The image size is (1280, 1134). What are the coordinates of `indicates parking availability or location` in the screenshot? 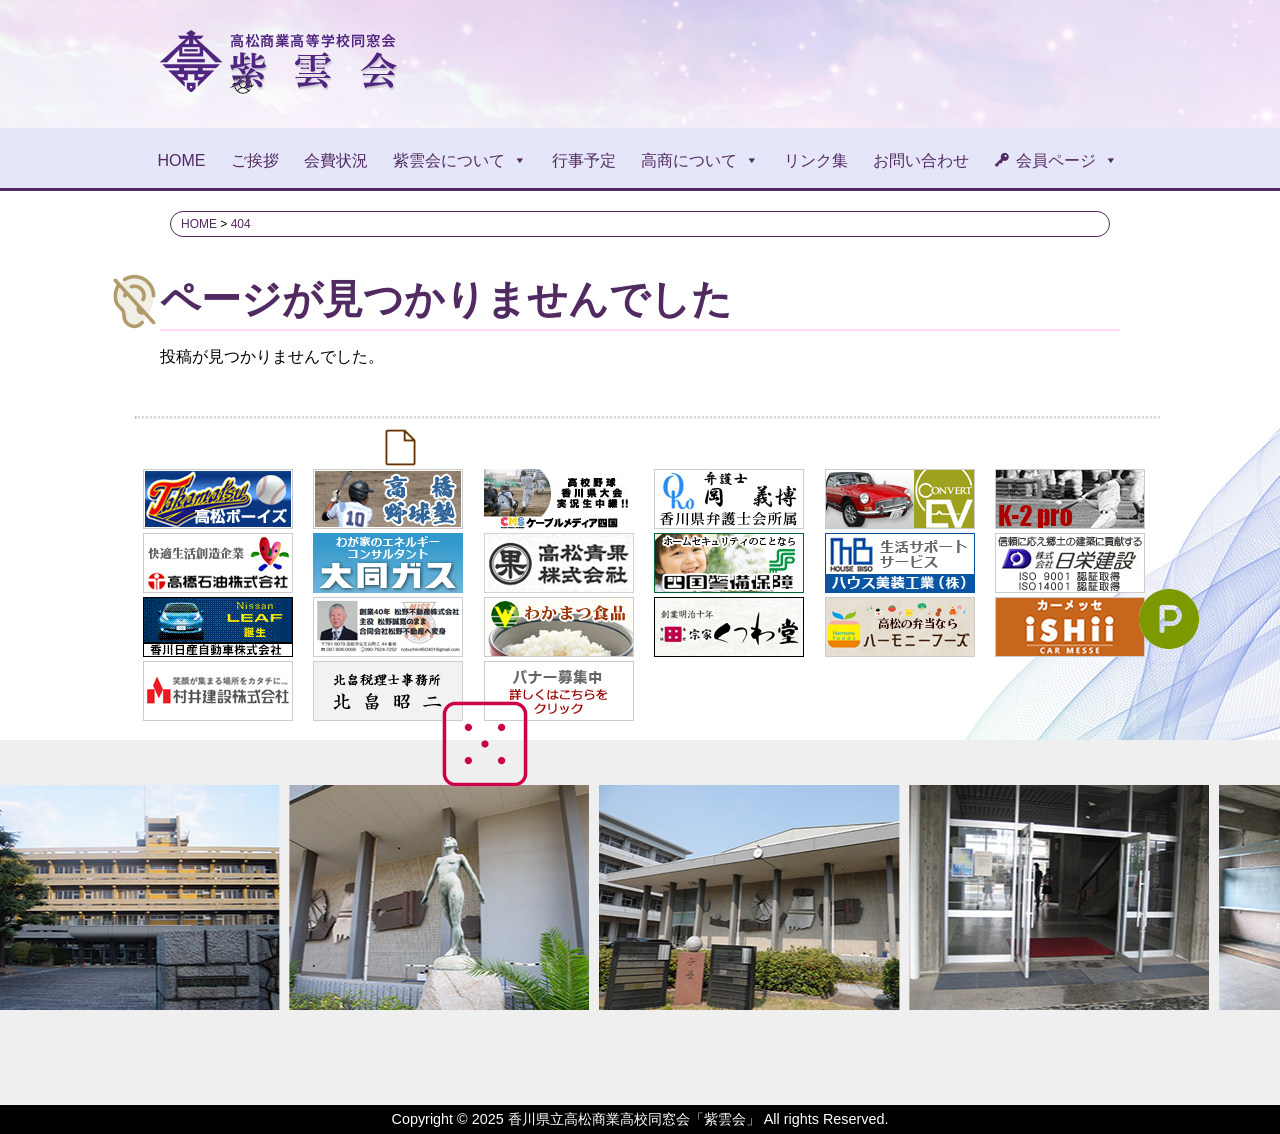 It's located at (1169, 619).